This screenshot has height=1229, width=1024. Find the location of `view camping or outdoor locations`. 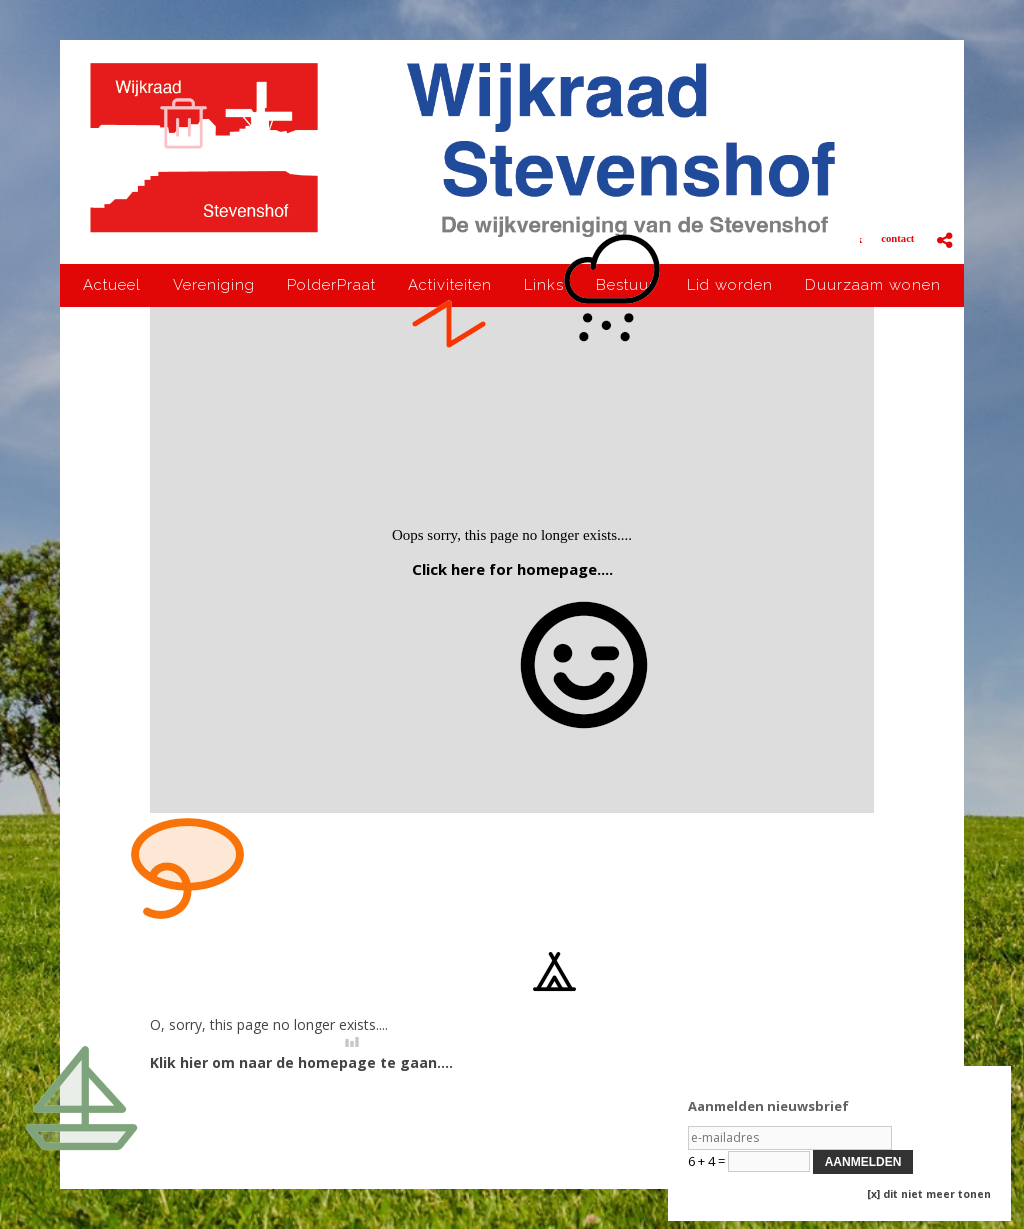

view camping or outdoor locations is located at coordinates (554, 971).